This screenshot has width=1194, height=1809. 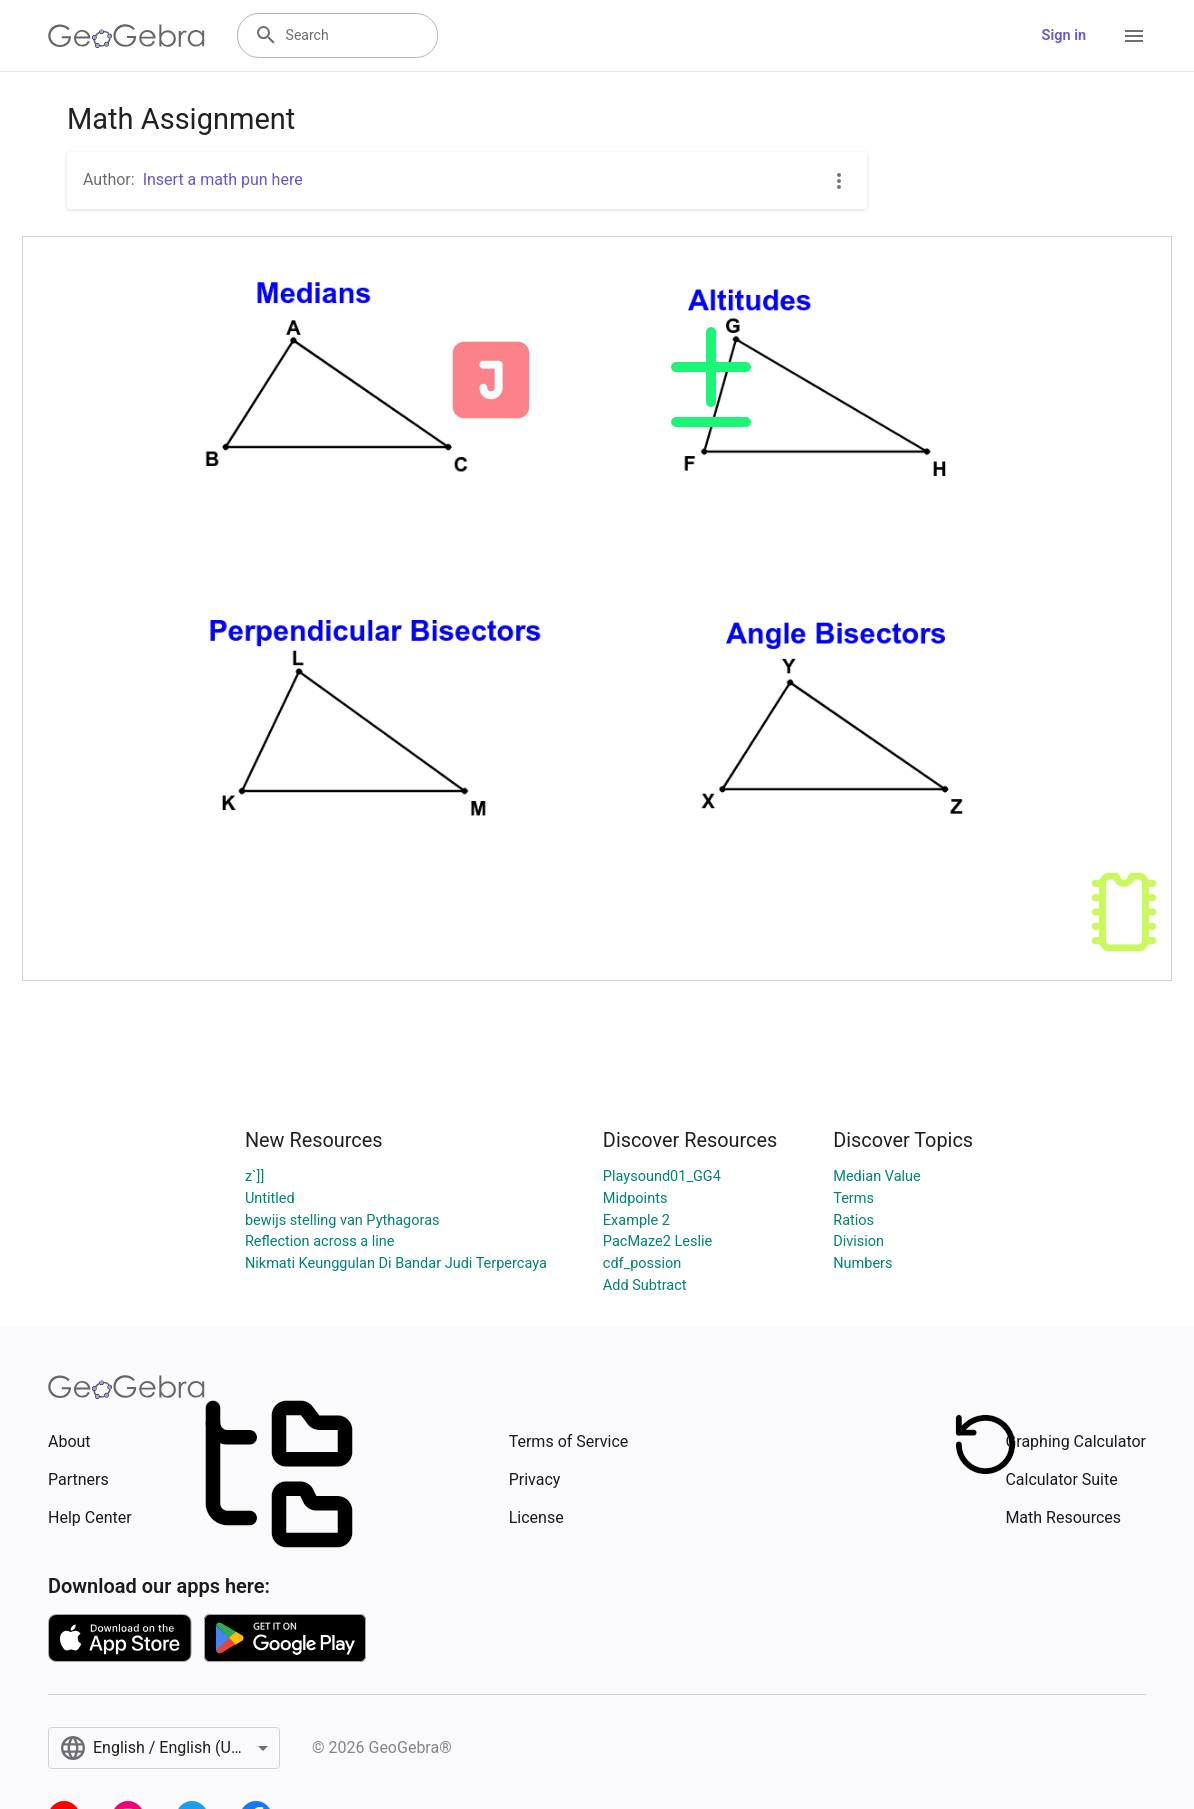 I want to click on browse directory structure, so click(x=279, y=1474).